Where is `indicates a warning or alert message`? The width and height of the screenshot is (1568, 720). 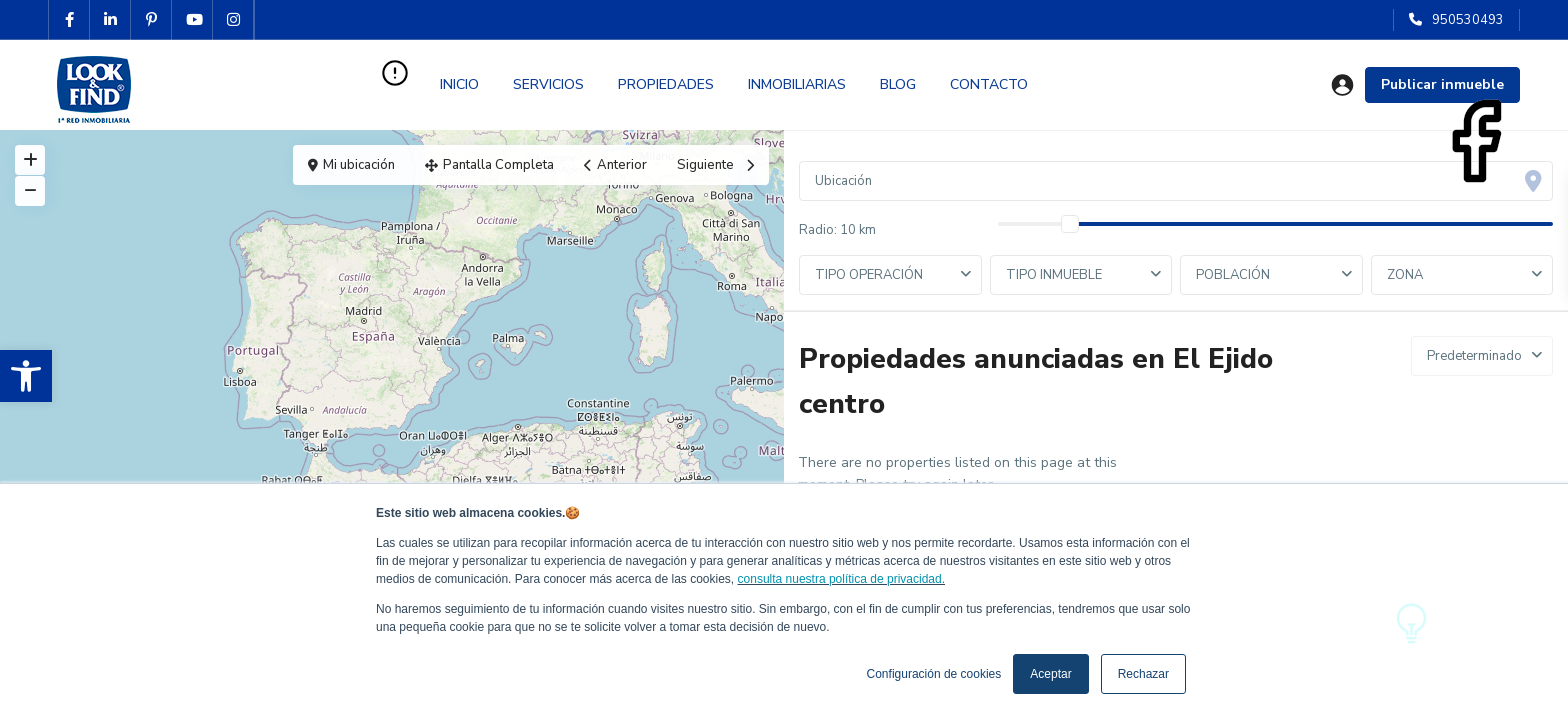 indicates a warning or alert message is located at coordinates (395, 73).